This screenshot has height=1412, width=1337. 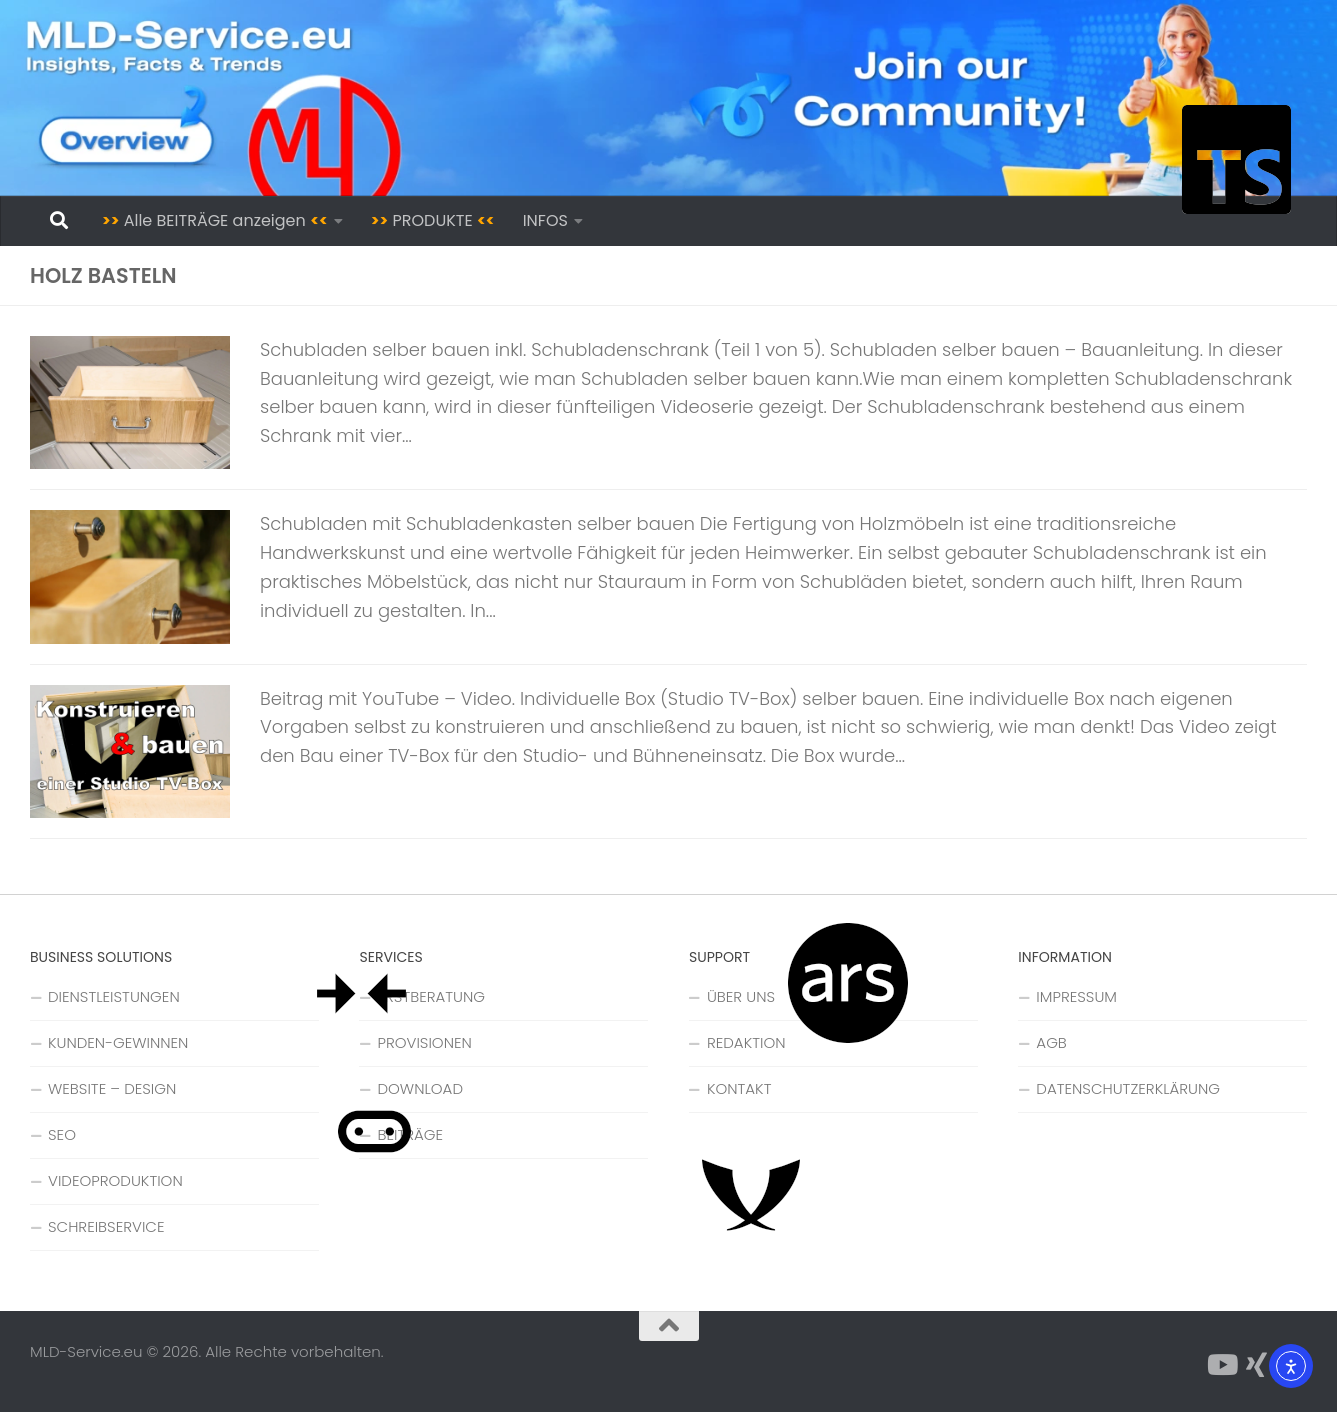 I want to click on collapse or minimize a panel horizontally, so click(x=361, y=993).